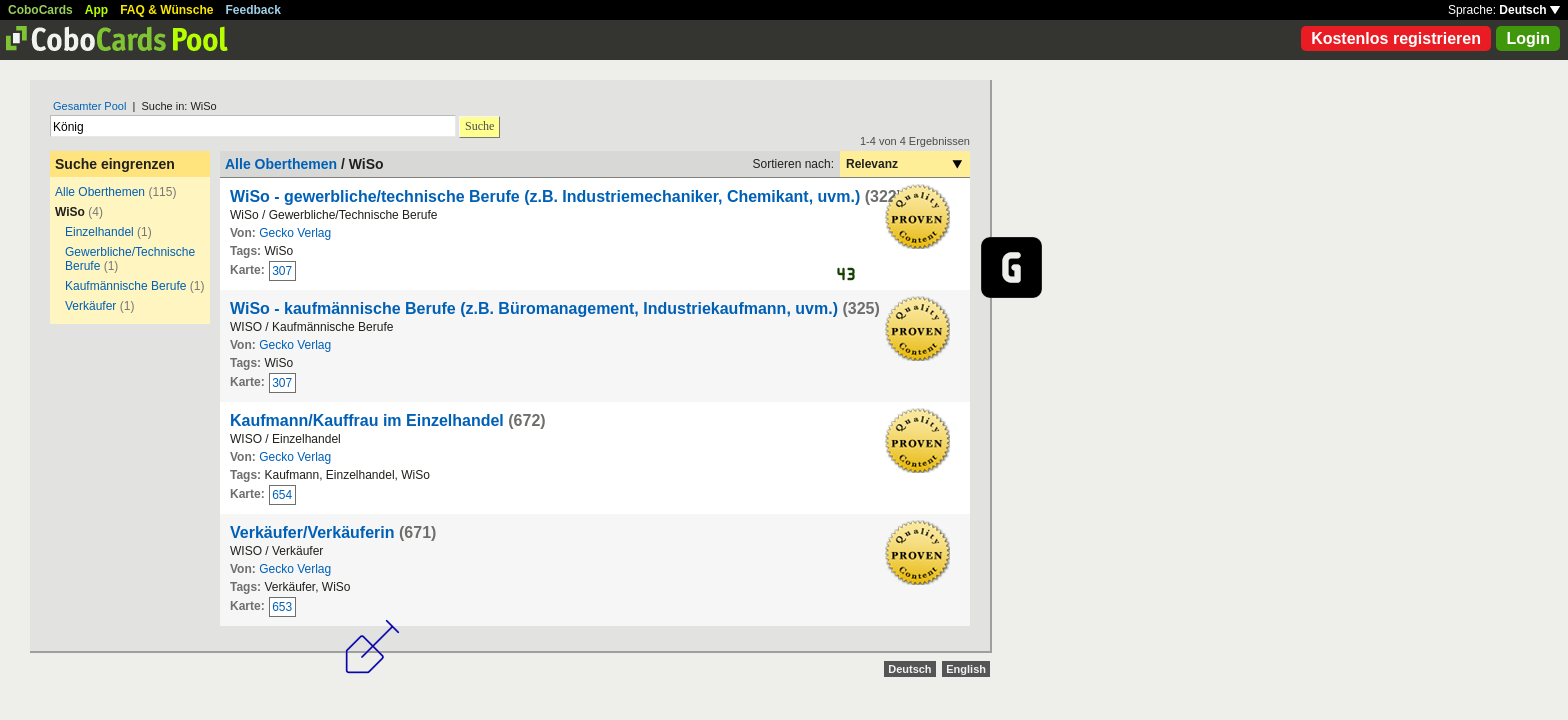  Describe the element at coordinates (371, 647) in the screenshot. I see `access gardening or landscaping tools` at that location.